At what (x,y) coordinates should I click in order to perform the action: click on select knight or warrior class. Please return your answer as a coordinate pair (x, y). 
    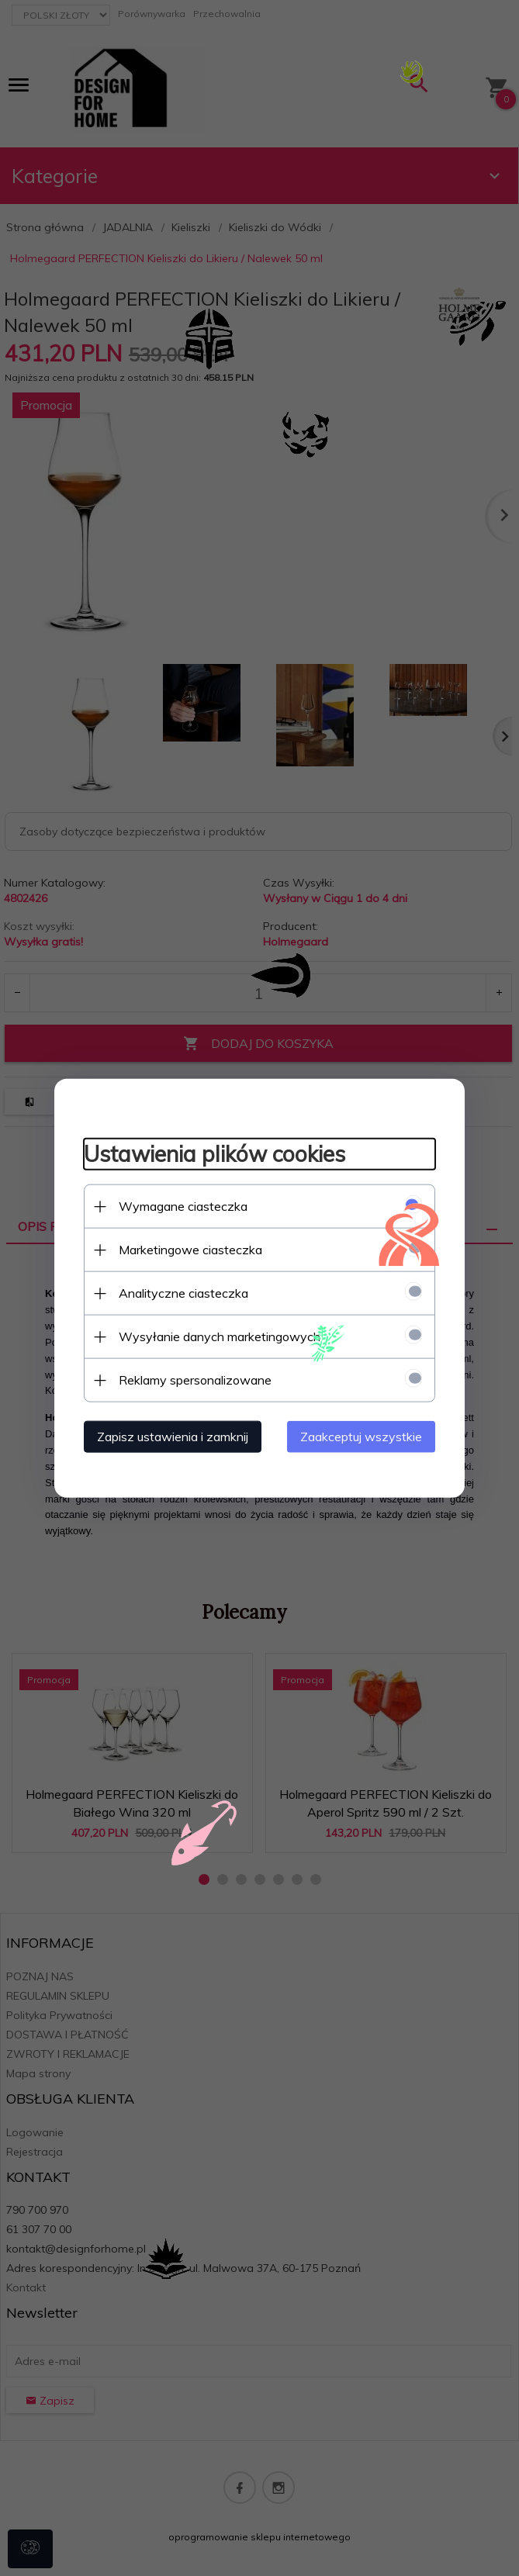
    Looking at the image, I should click on (209, 337).